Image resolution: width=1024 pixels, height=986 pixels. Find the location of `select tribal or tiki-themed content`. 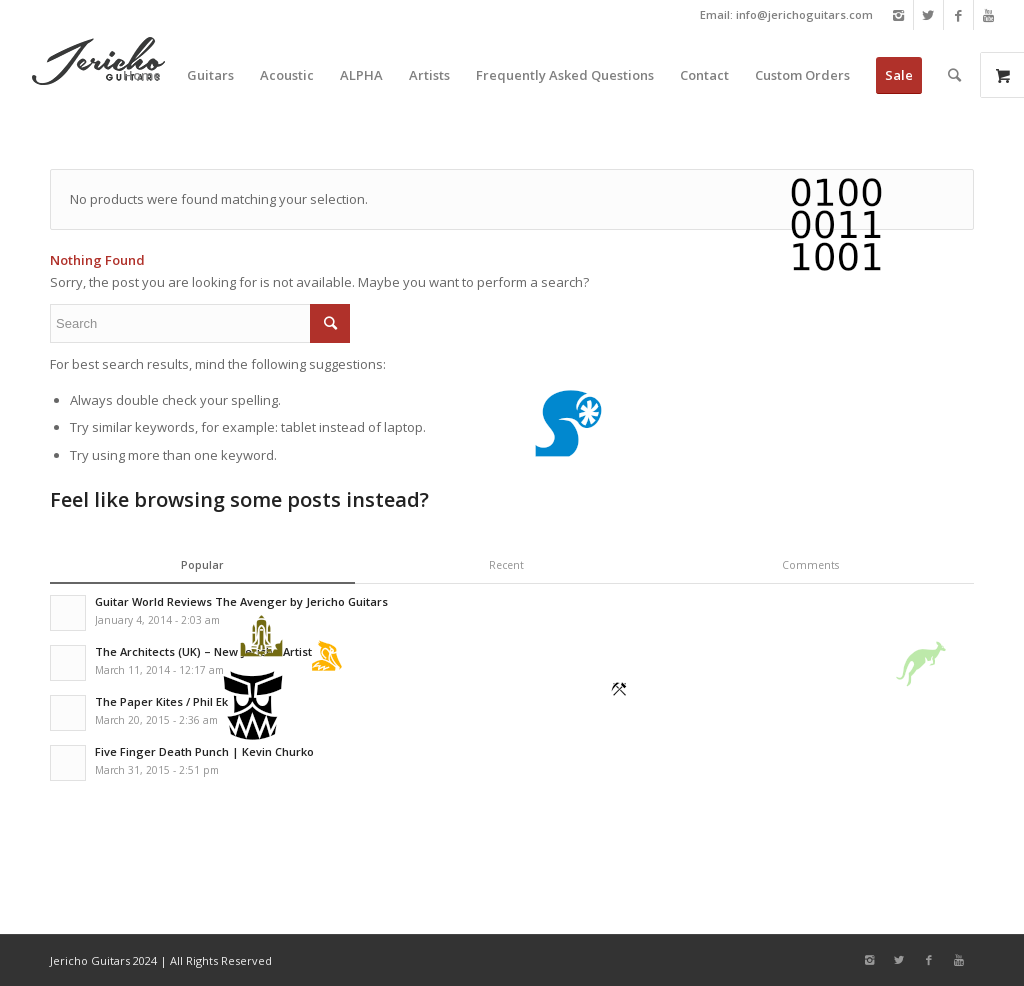

select tribal or tiki-themed content is located at coordinates (252, 705).